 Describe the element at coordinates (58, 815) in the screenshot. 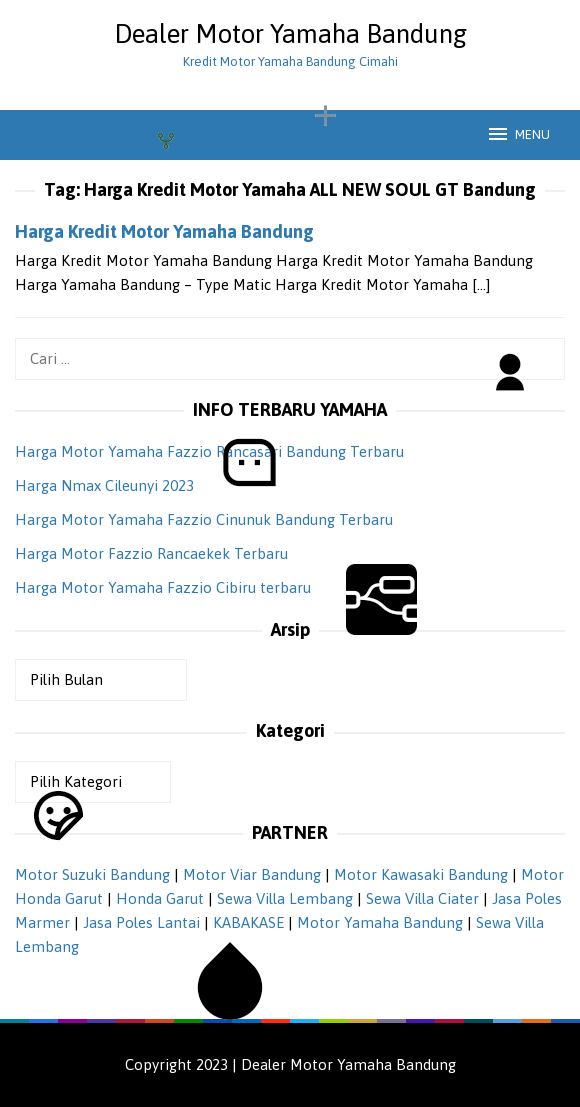

I see `add a sticker to your message` at that location.